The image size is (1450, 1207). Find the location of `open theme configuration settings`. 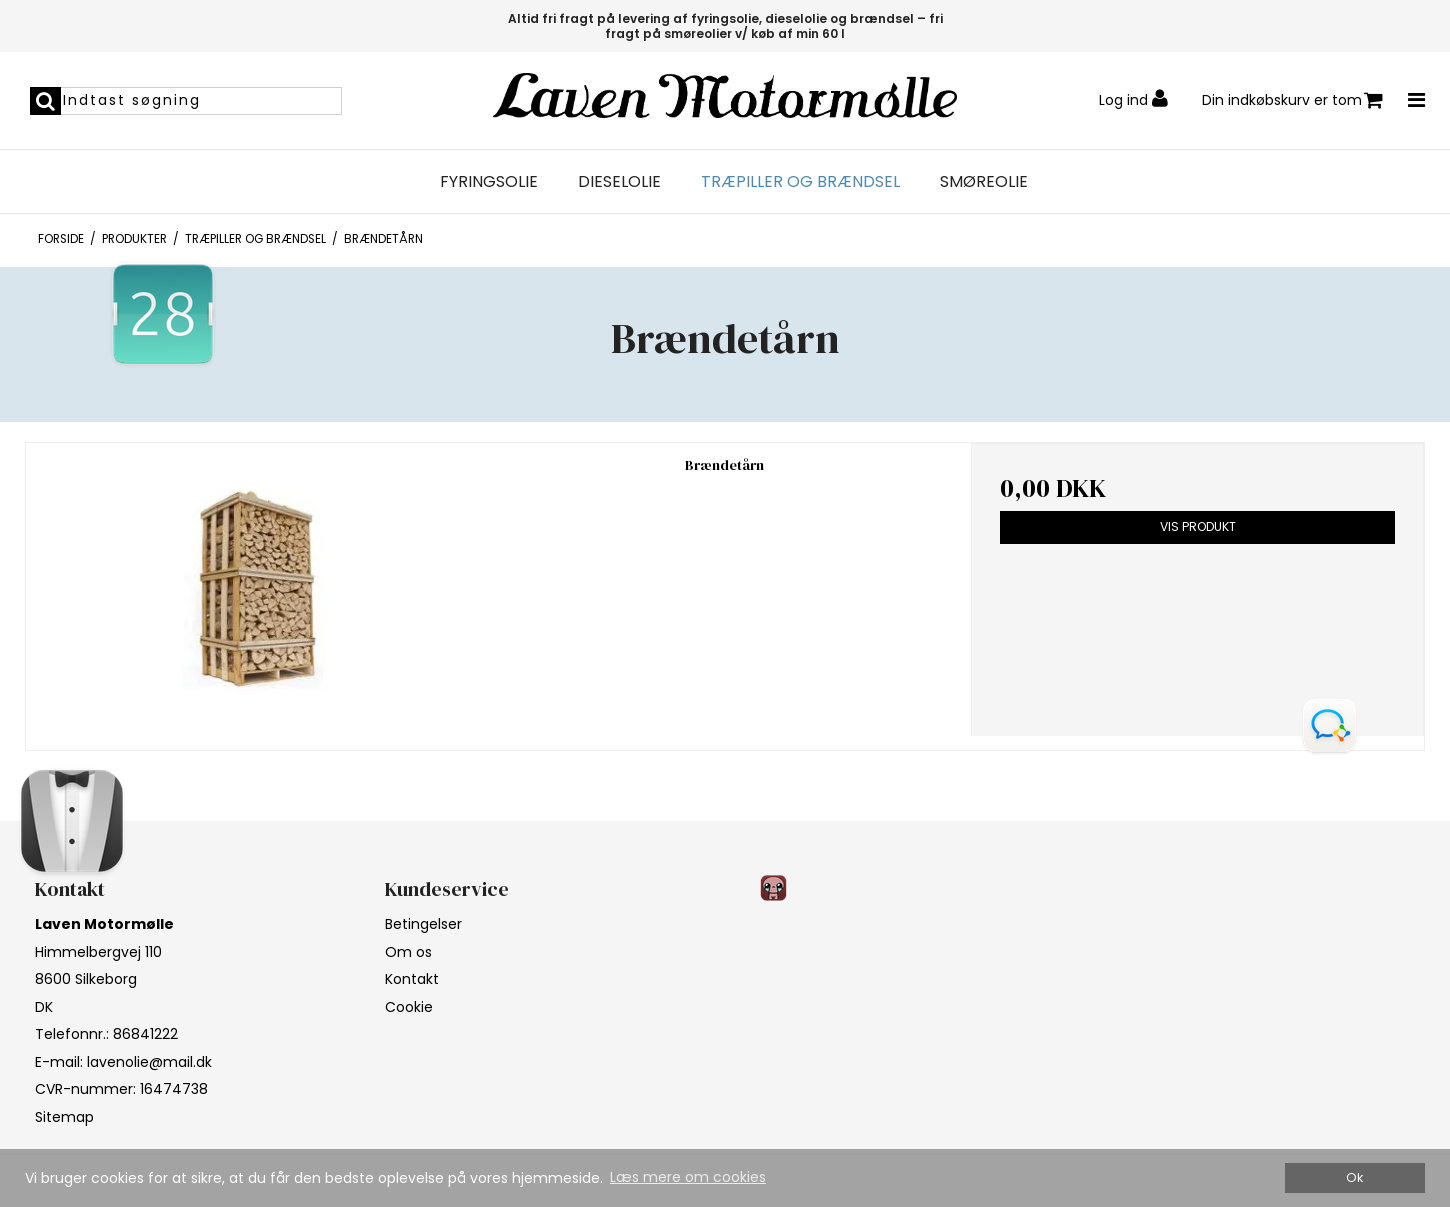

open theme configuration settings is located at coordinates (72, 821).